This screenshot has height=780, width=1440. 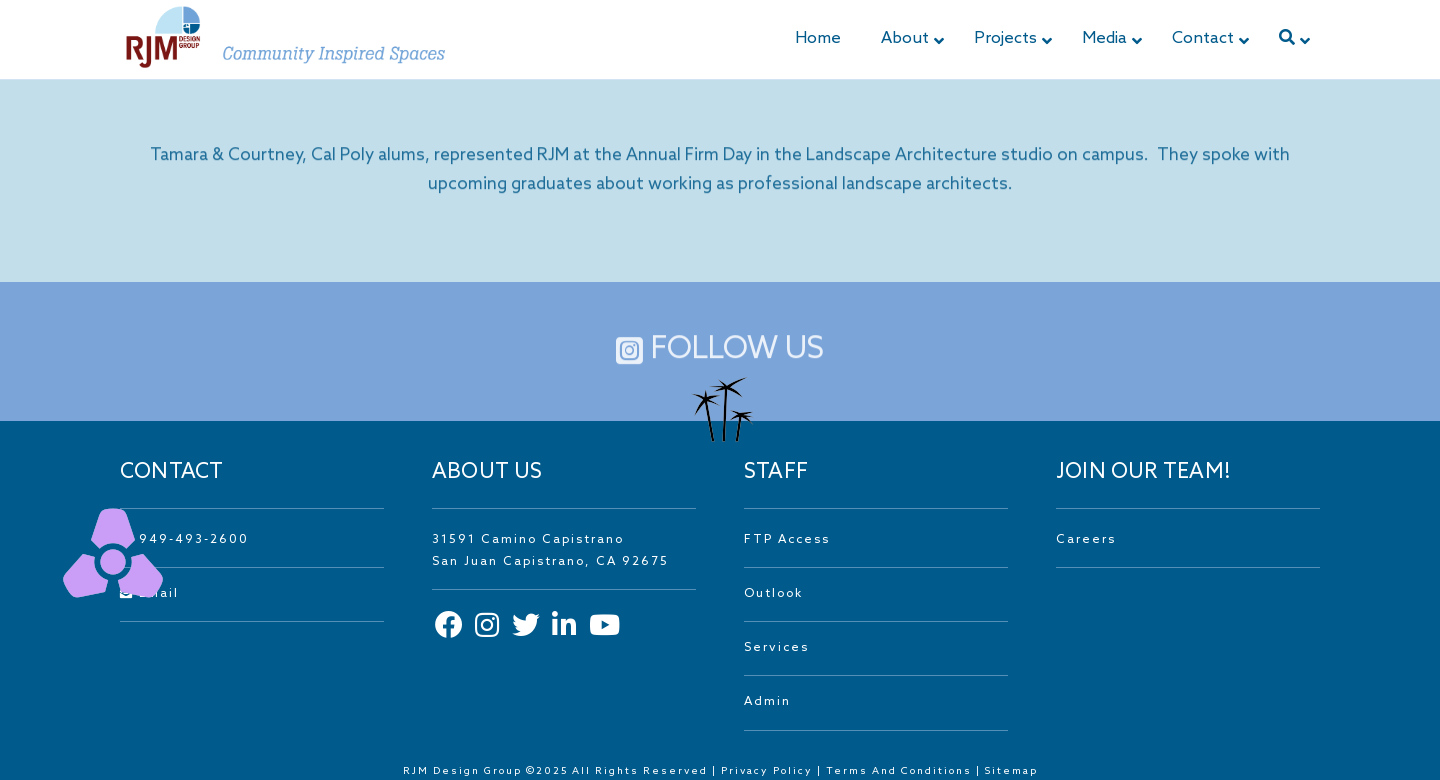 I want to click on view ancient or historical documents, so click(x=722, y=408).